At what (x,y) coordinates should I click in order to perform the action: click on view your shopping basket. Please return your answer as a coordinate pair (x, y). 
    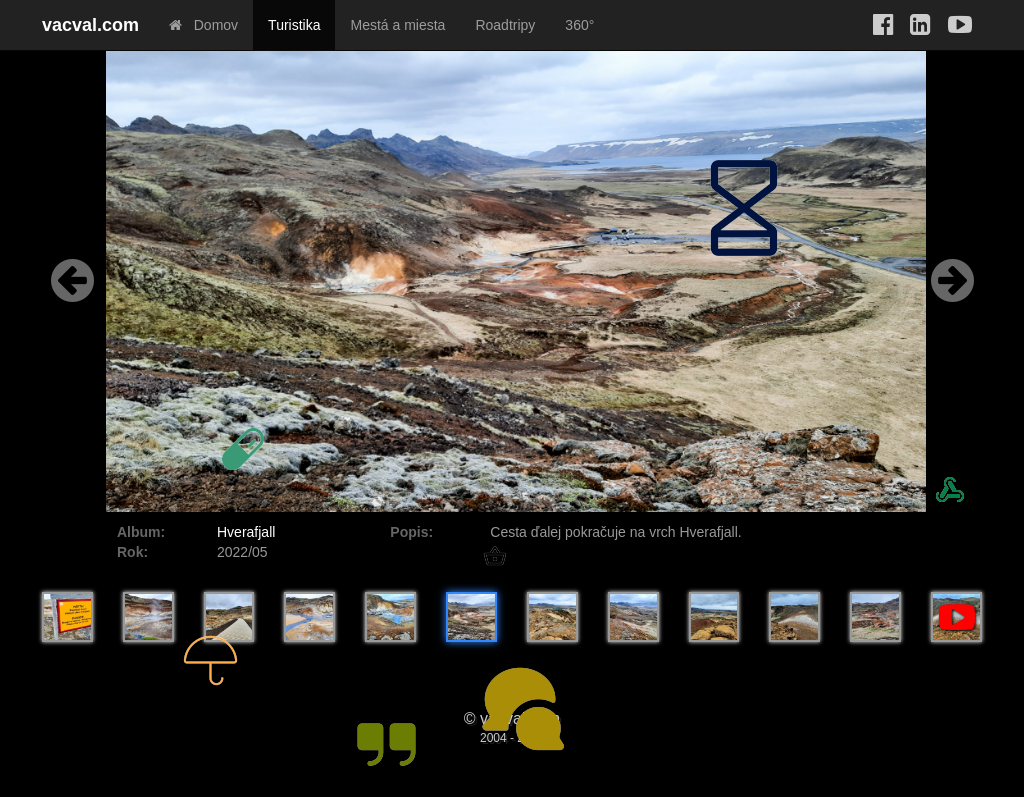
    Looking at the image, I should click on (495, 556).